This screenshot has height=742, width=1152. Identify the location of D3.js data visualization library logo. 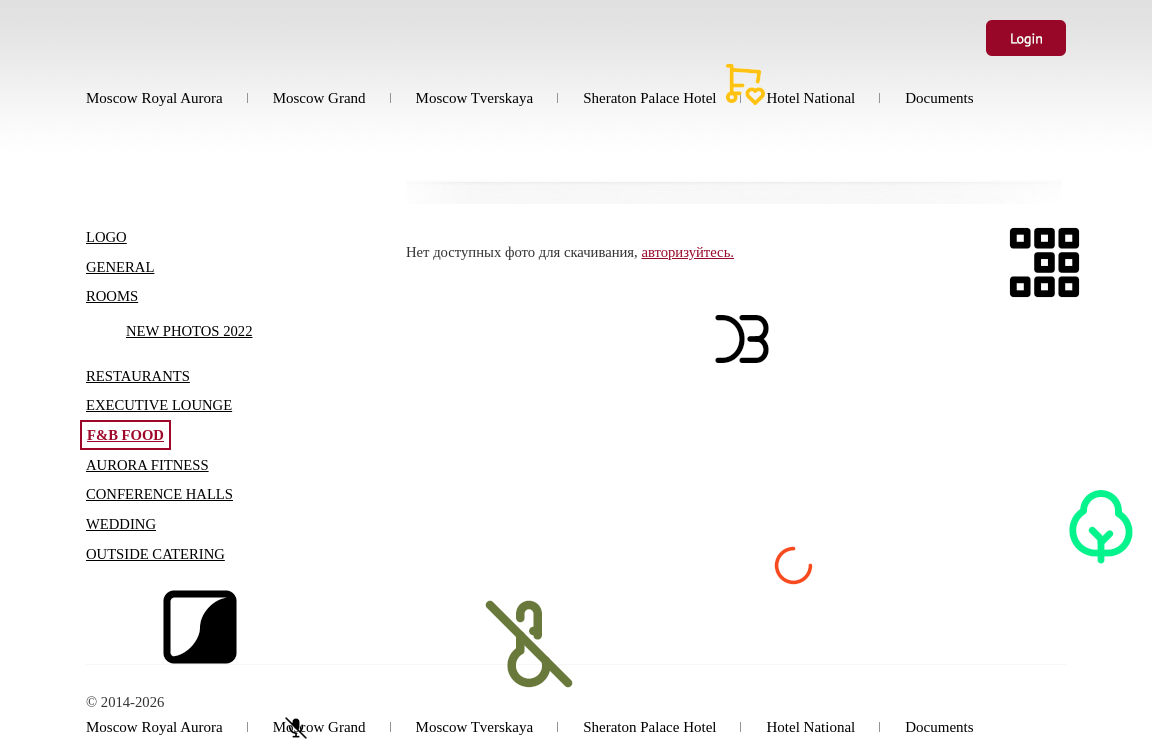
(742, 339).